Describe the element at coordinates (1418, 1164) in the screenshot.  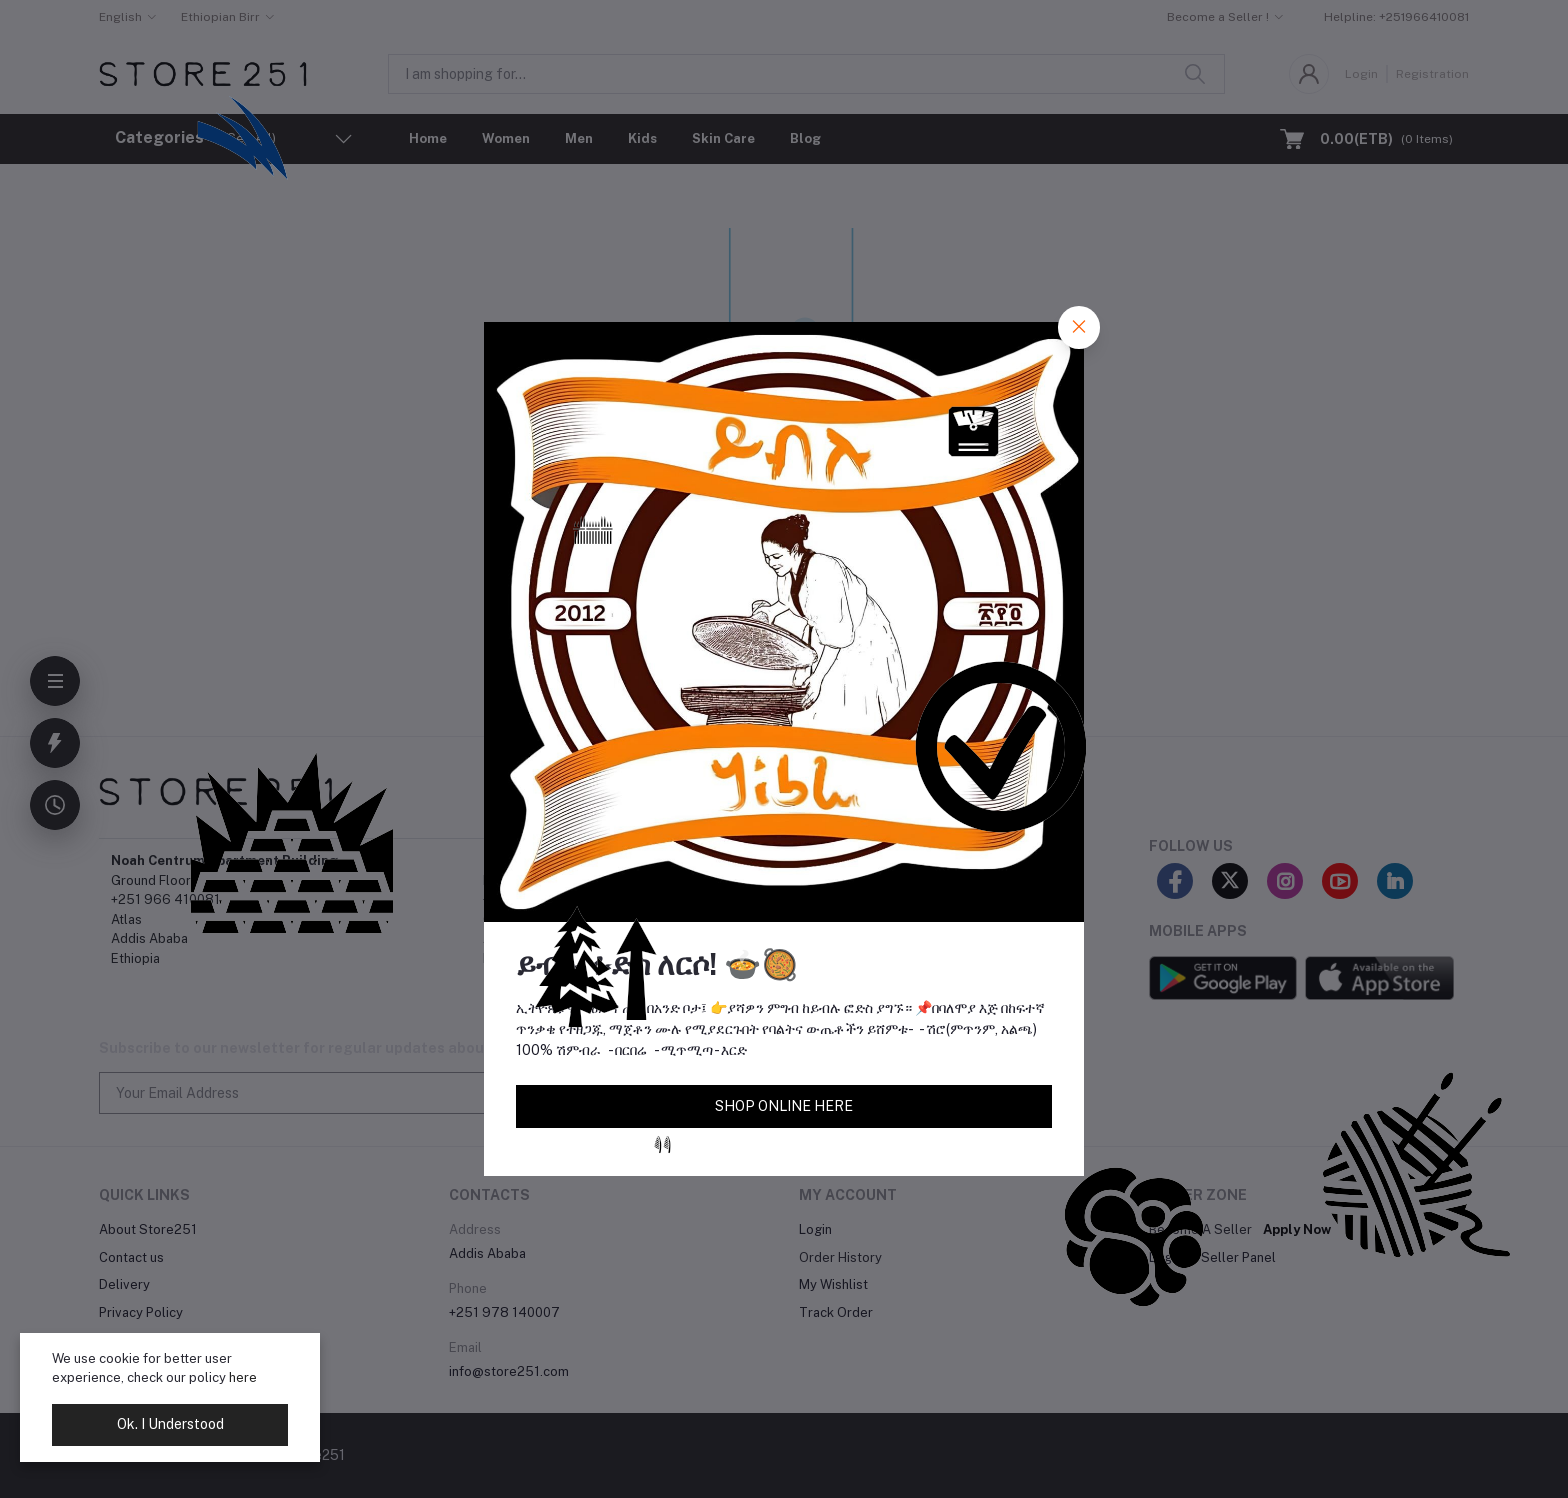
I see `yarn or wool crafting material indicator` at that location.